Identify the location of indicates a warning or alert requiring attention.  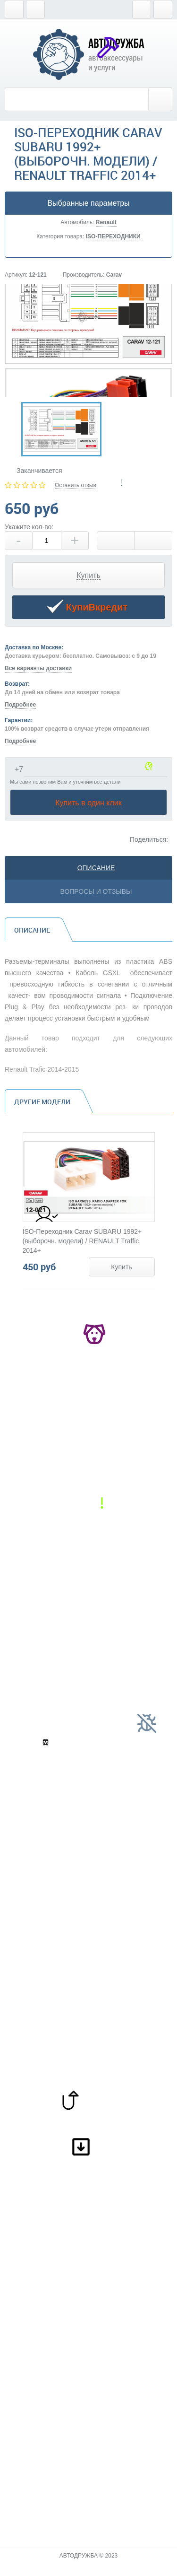
(102, 1503).